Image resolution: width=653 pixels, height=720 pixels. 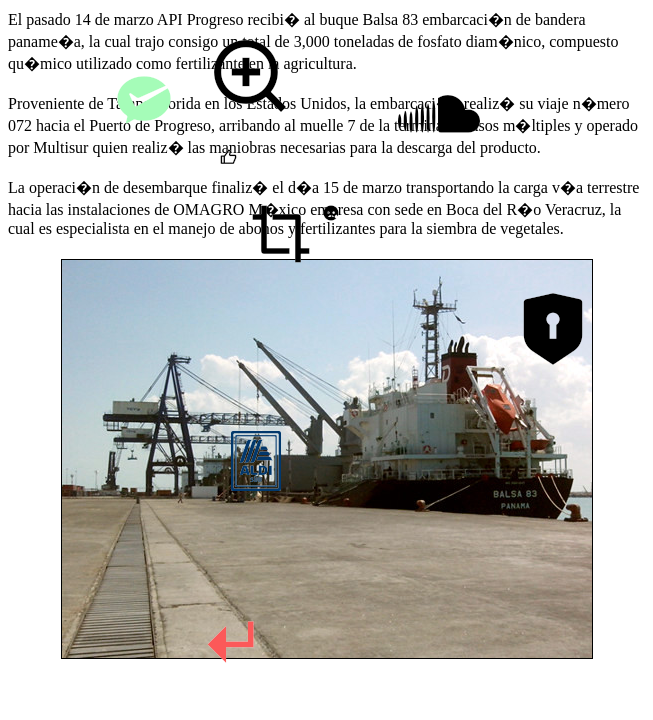 I want to click on indicate negative feedback or dissatisfaction, so click(x=331, y=213).